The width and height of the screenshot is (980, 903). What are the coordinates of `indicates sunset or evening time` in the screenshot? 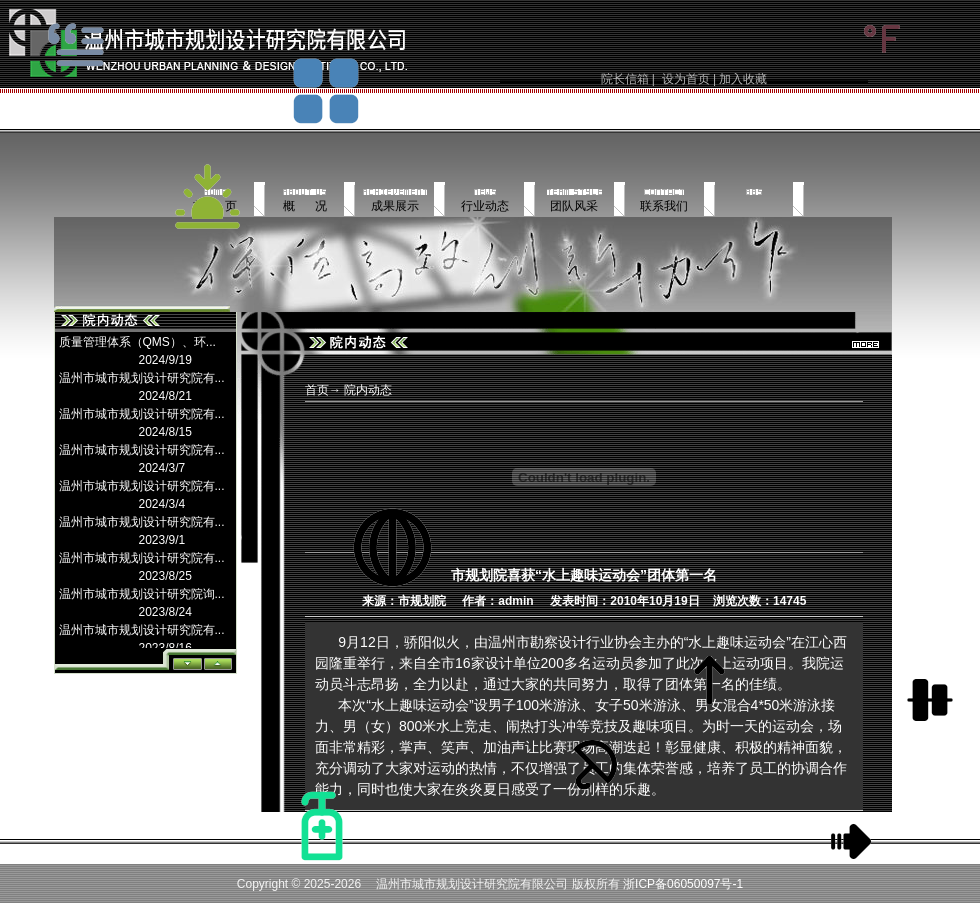 It's located at (207, 196).